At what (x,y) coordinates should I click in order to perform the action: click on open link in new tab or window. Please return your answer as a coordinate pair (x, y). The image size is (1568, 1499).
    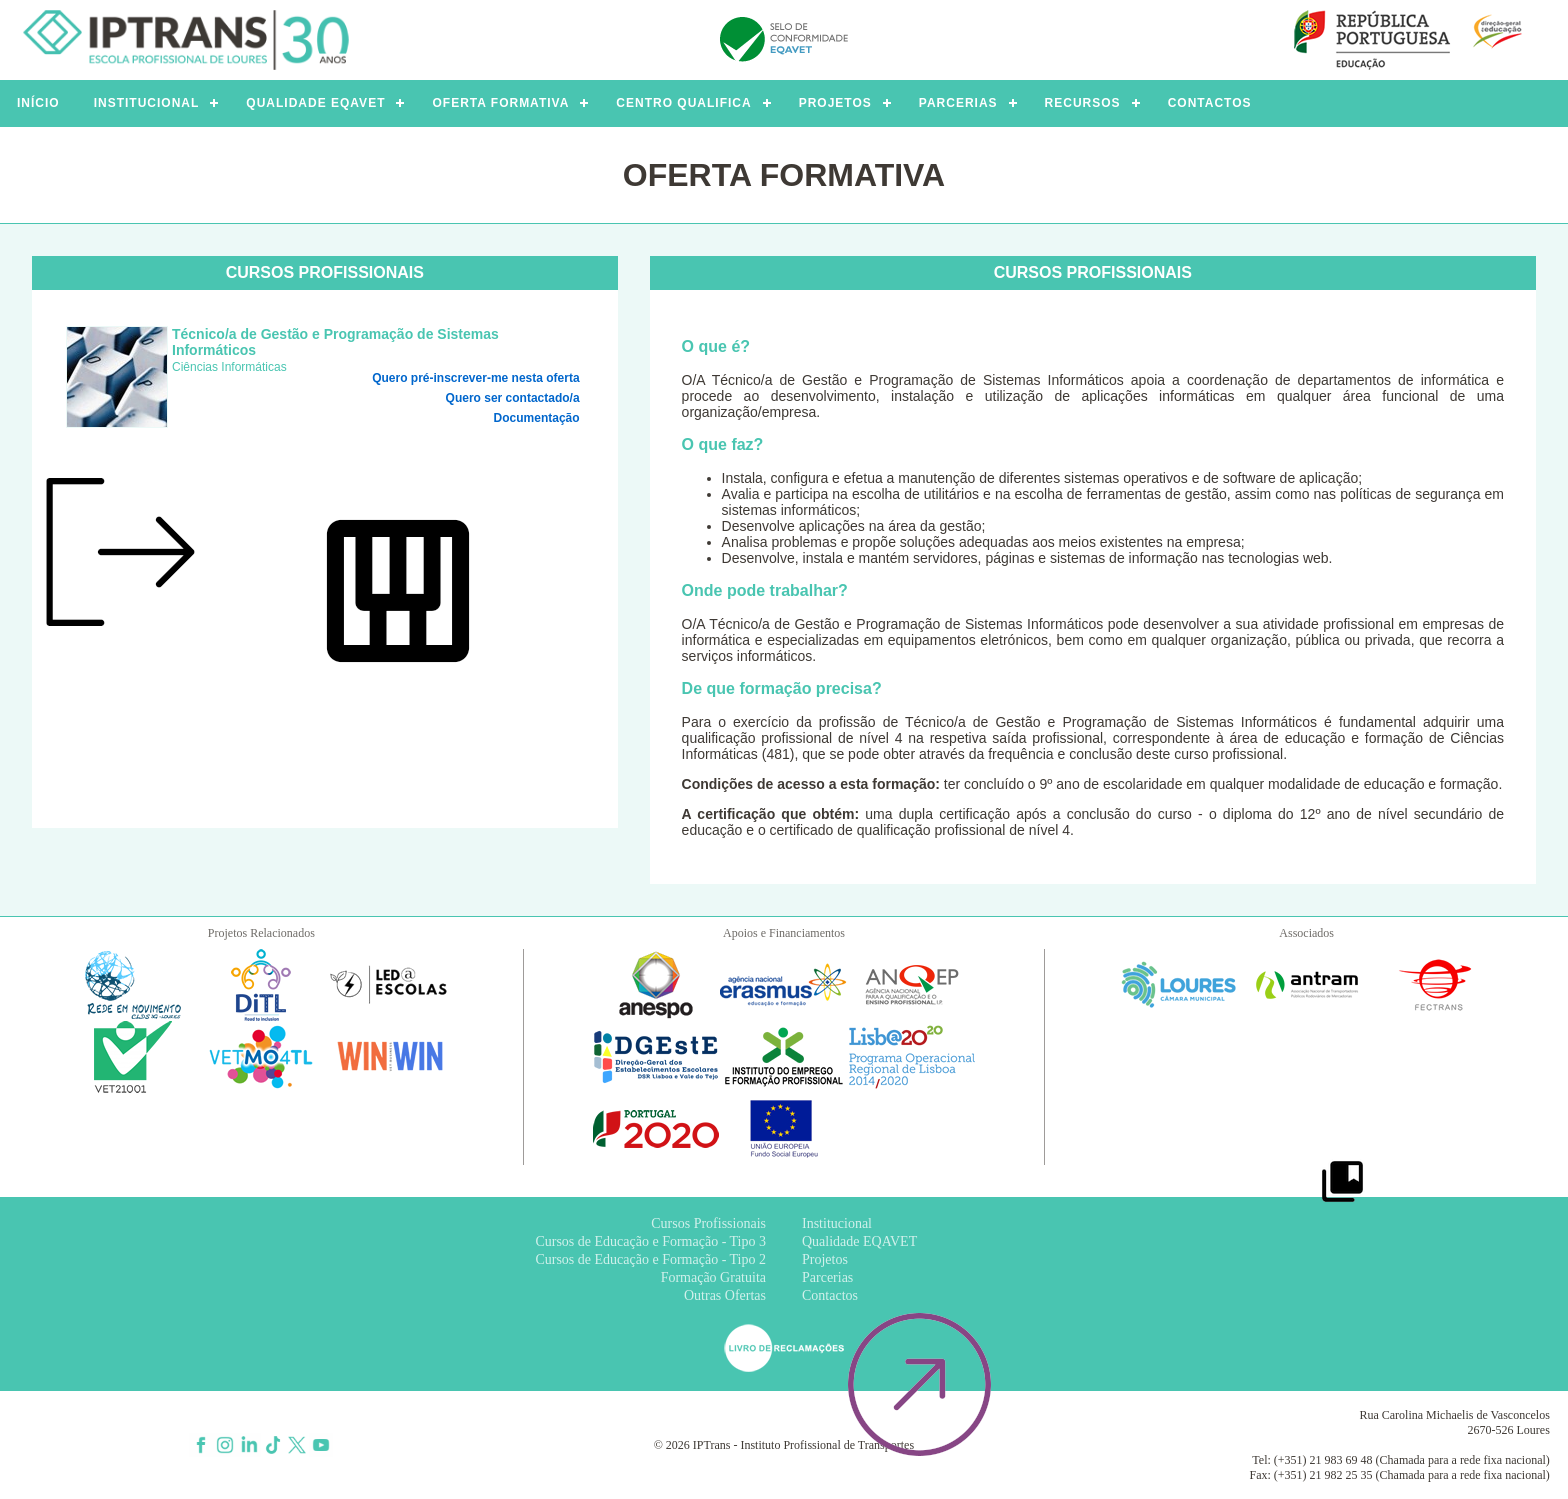
    Looking at the image, I should click on (919, 1384).